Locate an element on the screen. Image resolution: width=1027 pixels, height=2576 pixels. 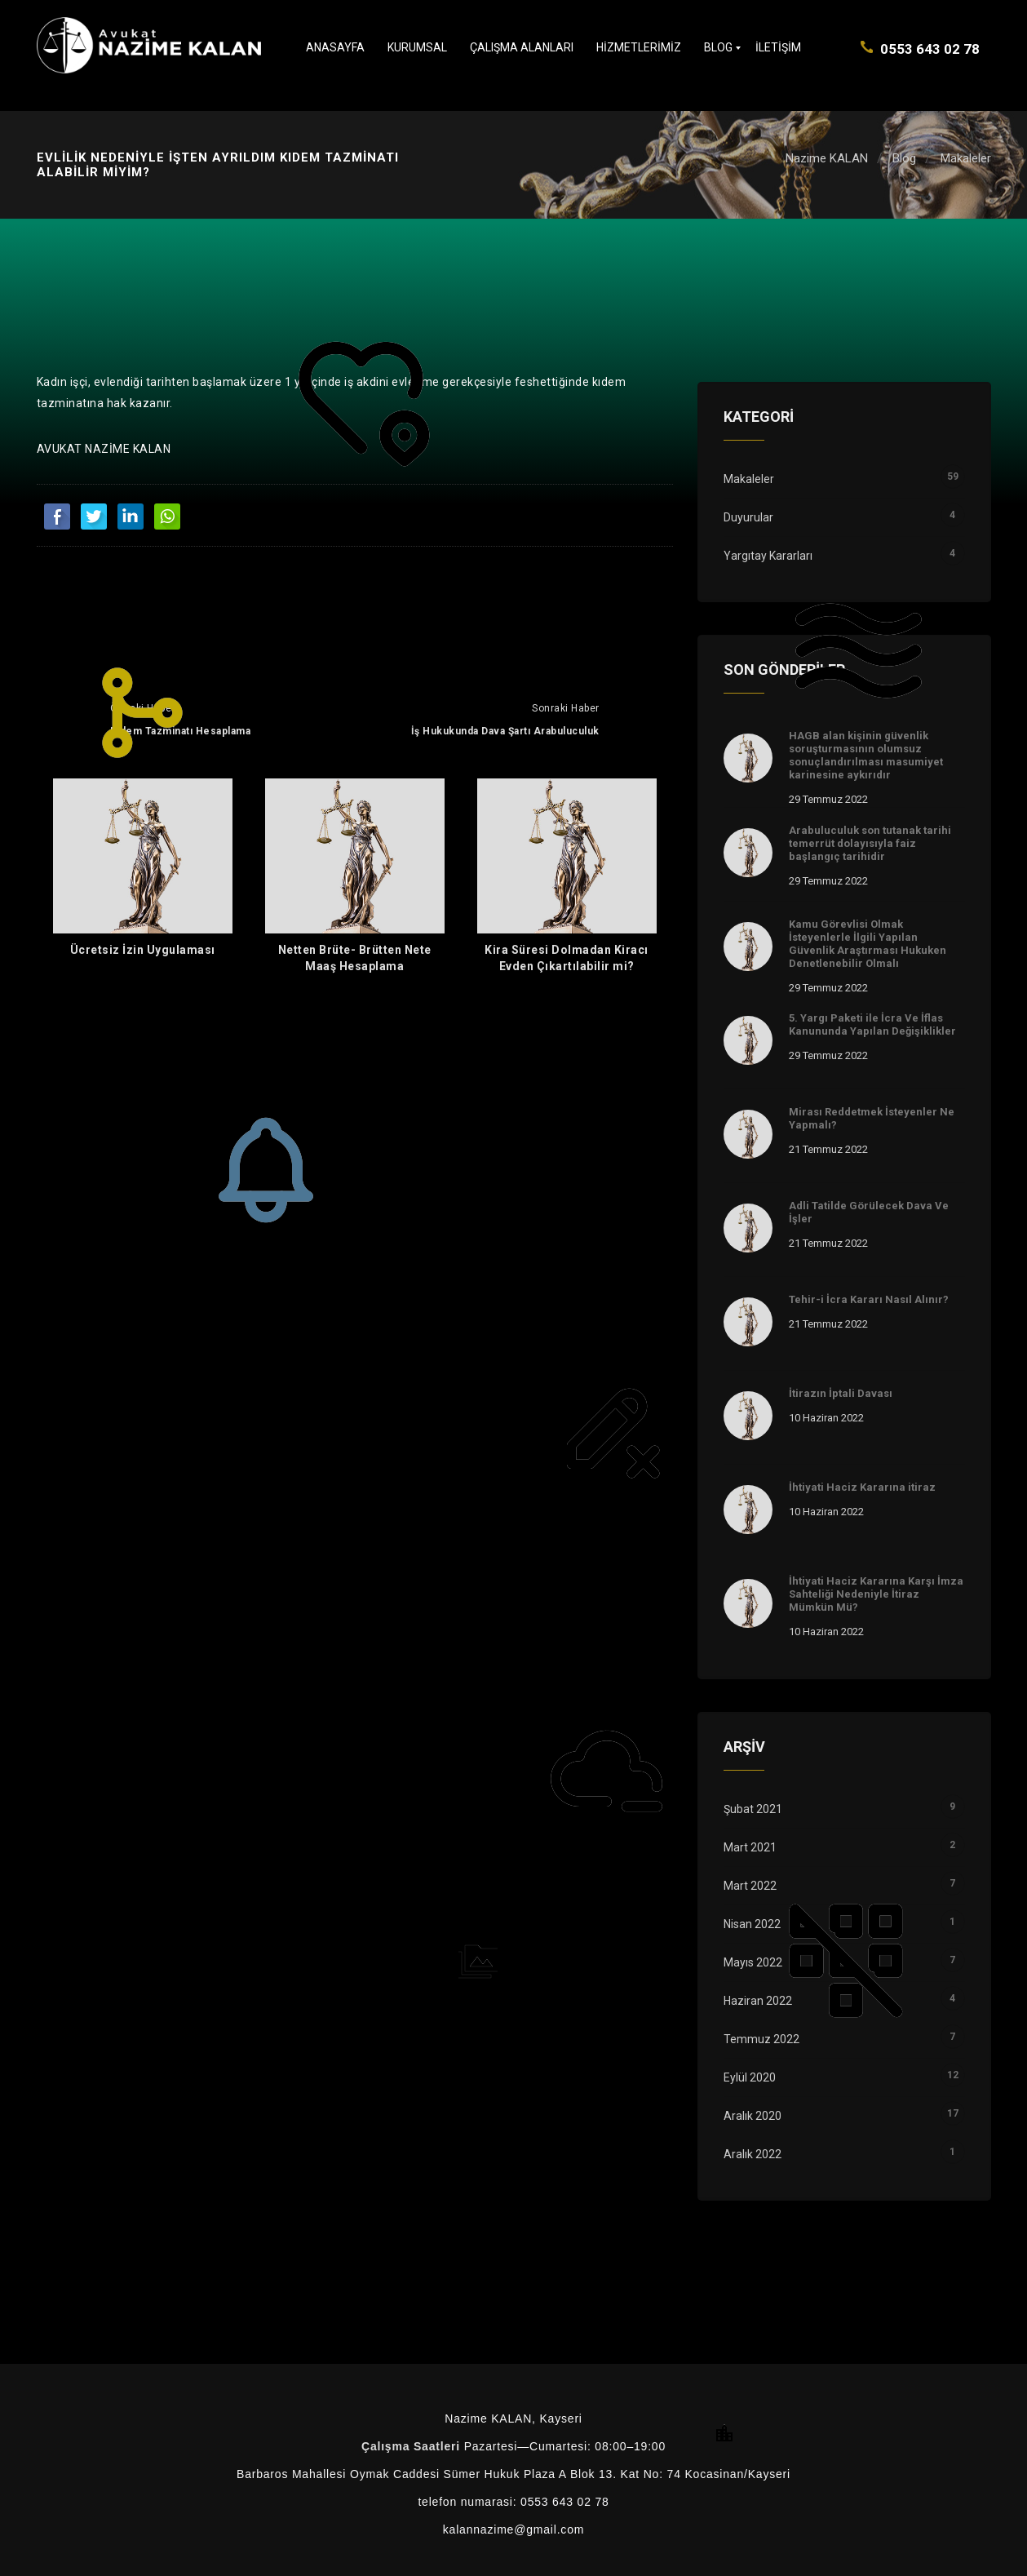
remove from cloud storage is located at coordinates (606, 1771).